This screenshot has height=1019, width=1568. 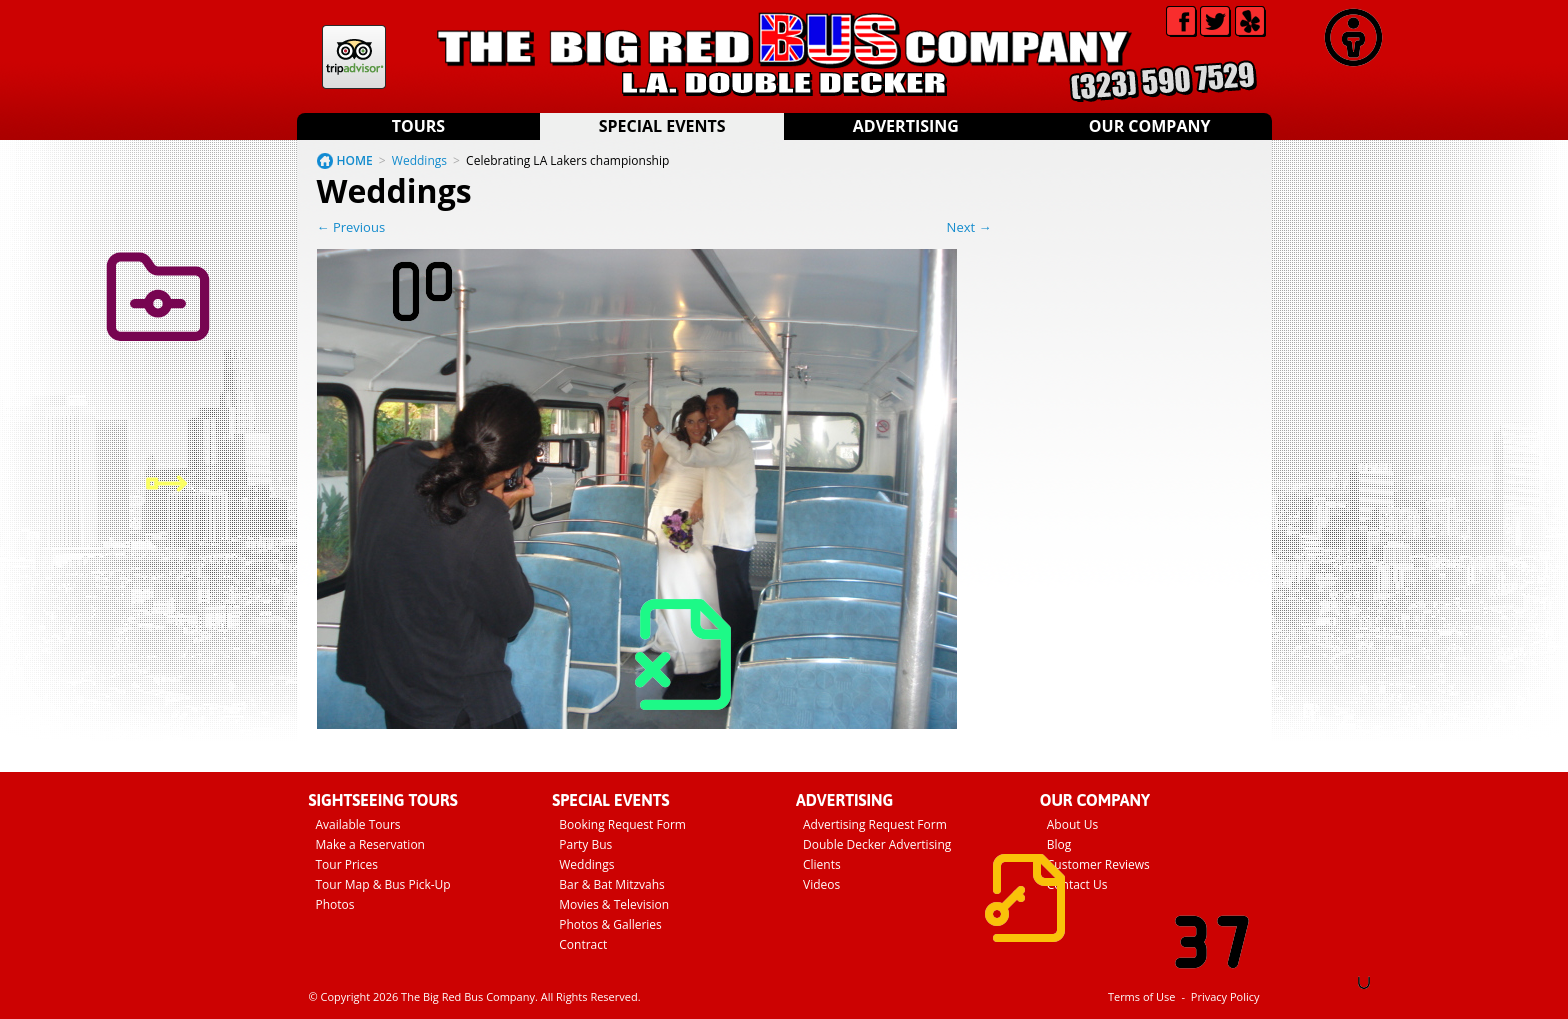 I want to click on combine or merge selected items, so click(x=1364, y=982).